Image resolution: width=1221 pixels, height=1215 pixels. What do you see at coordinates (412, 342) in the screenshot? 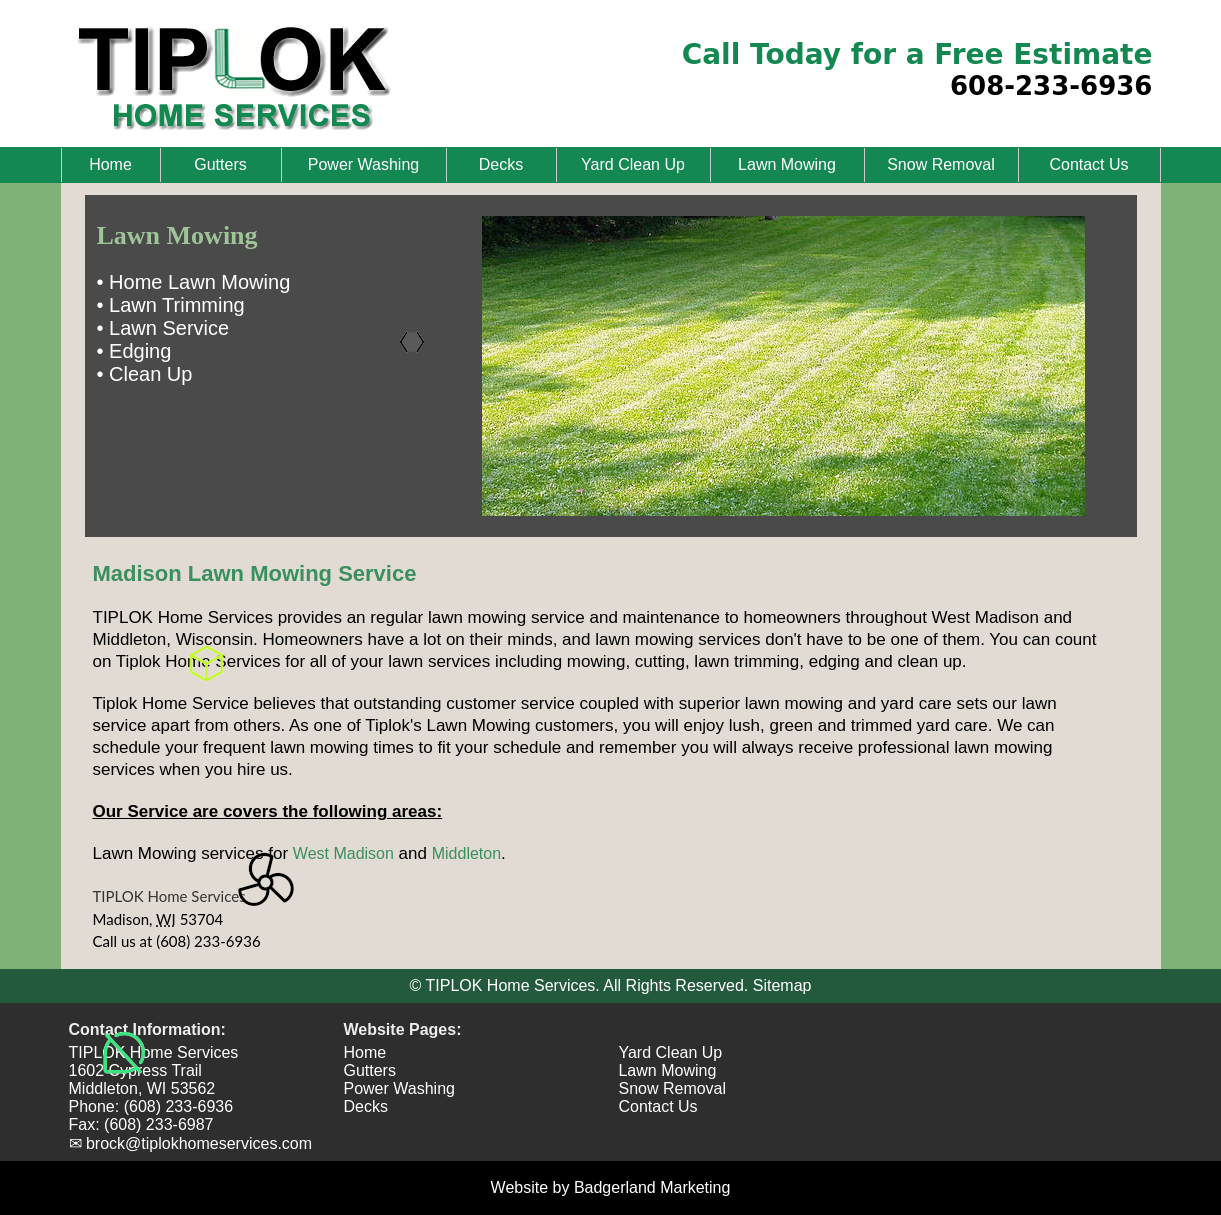
I see `view or edit source code` at bounding box center [412, 342].